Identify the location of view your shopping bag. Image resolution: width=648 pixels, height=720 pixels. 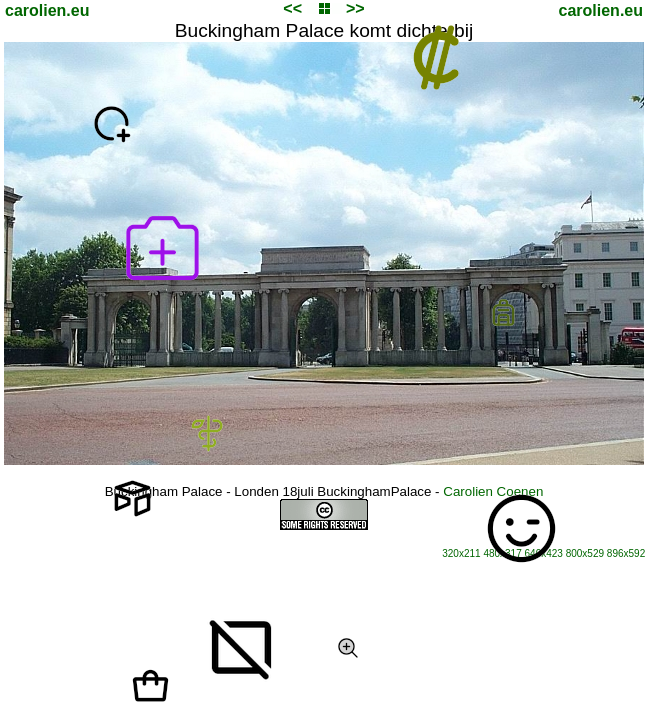
(150, 687).